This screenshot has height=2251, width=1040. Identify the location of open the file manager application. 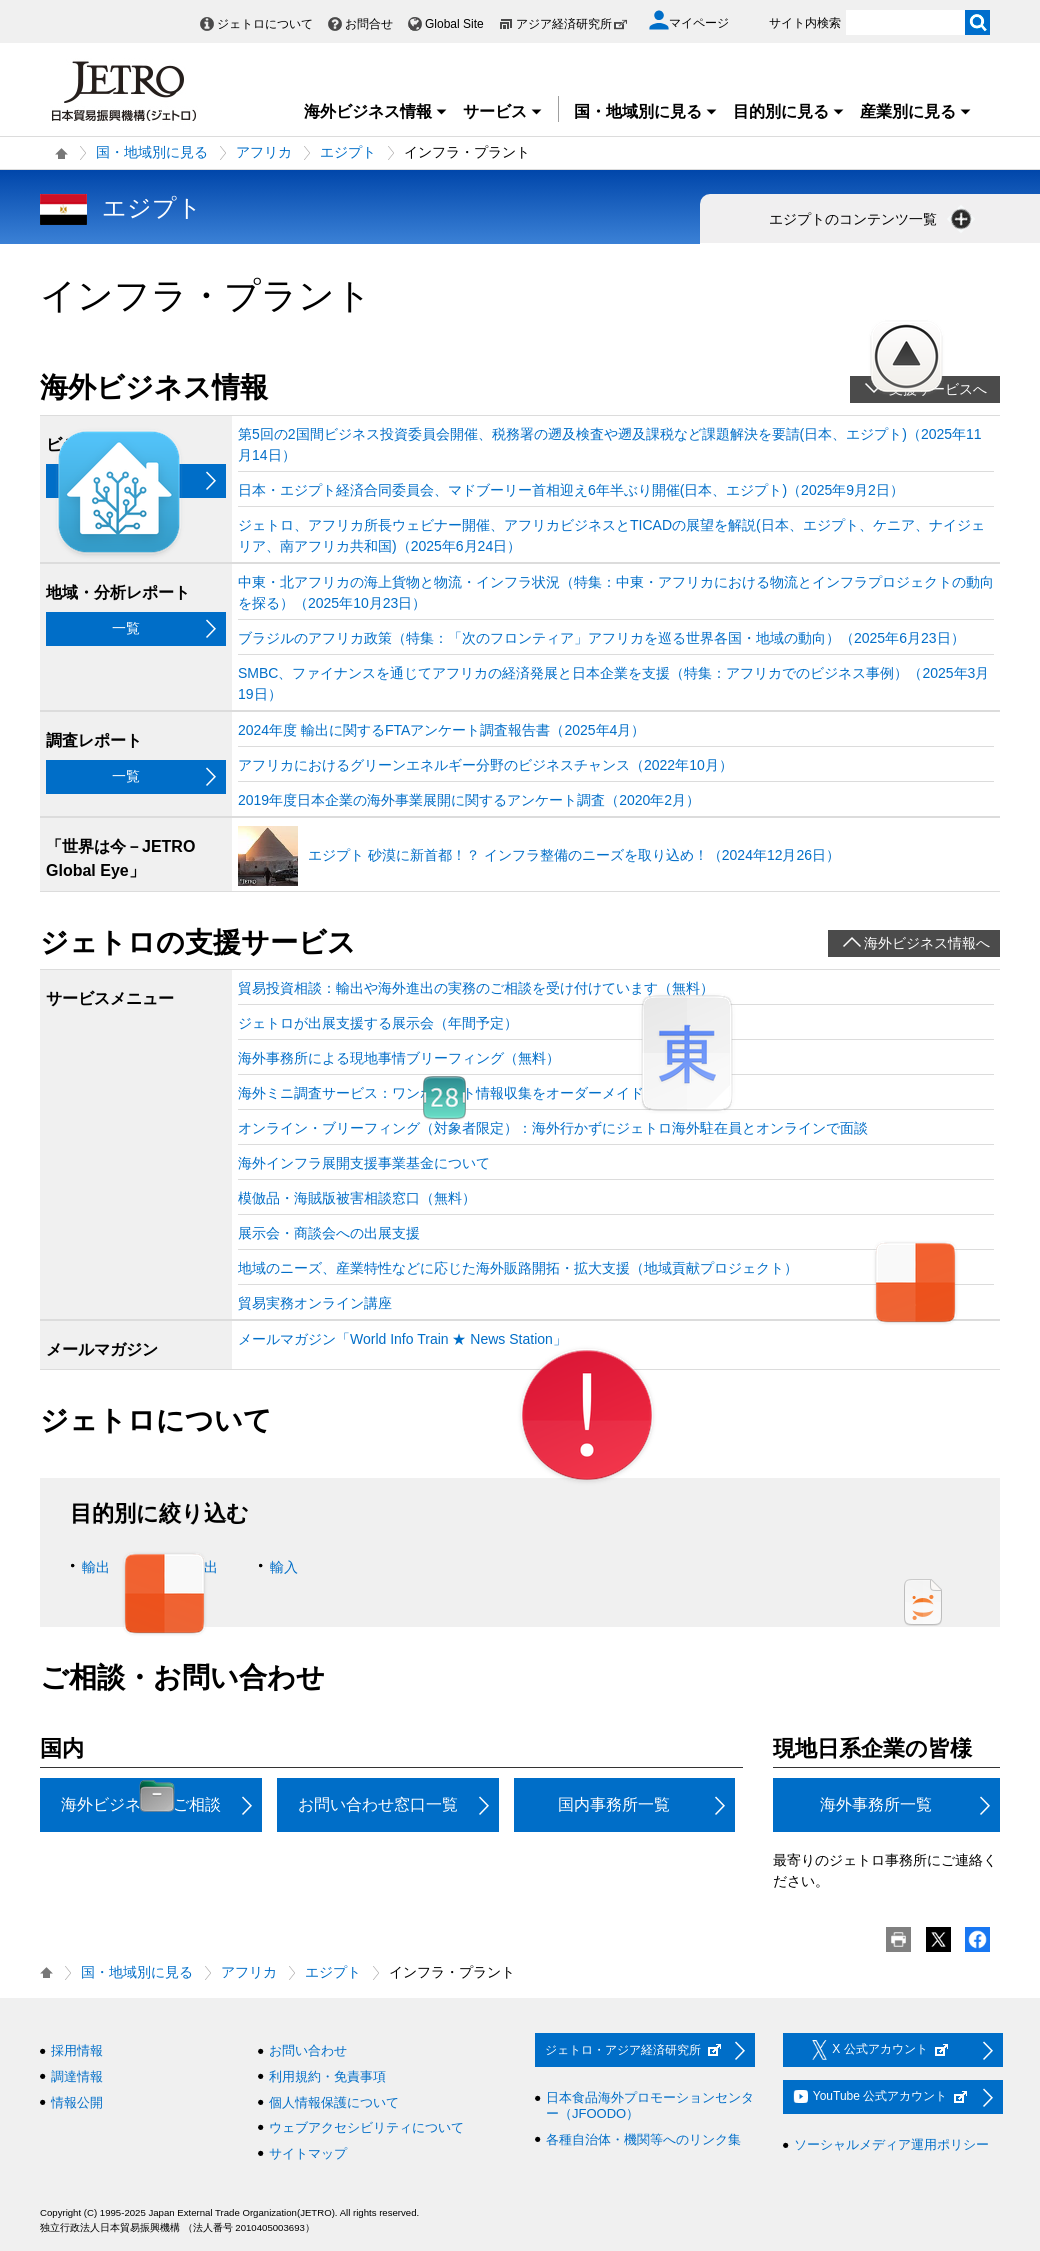
(157, 1796).